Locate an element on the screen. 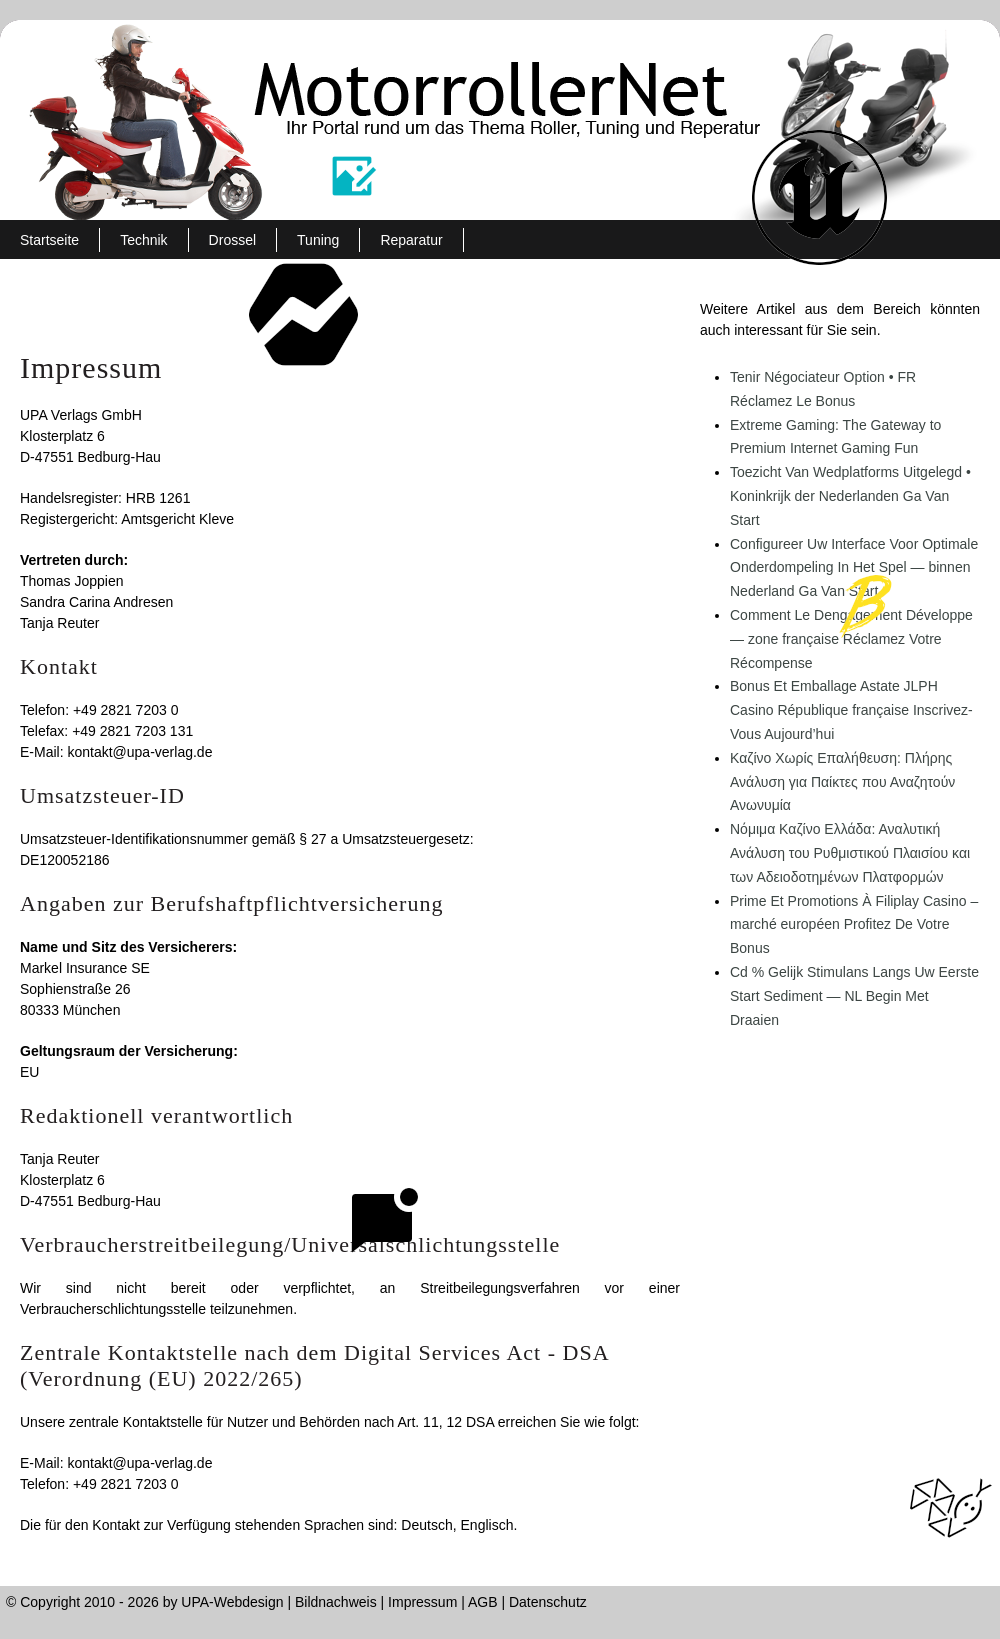 This screenshot has width=1000, height=1639. open Baremetrics dashboard is located at coordinates (303, 314).